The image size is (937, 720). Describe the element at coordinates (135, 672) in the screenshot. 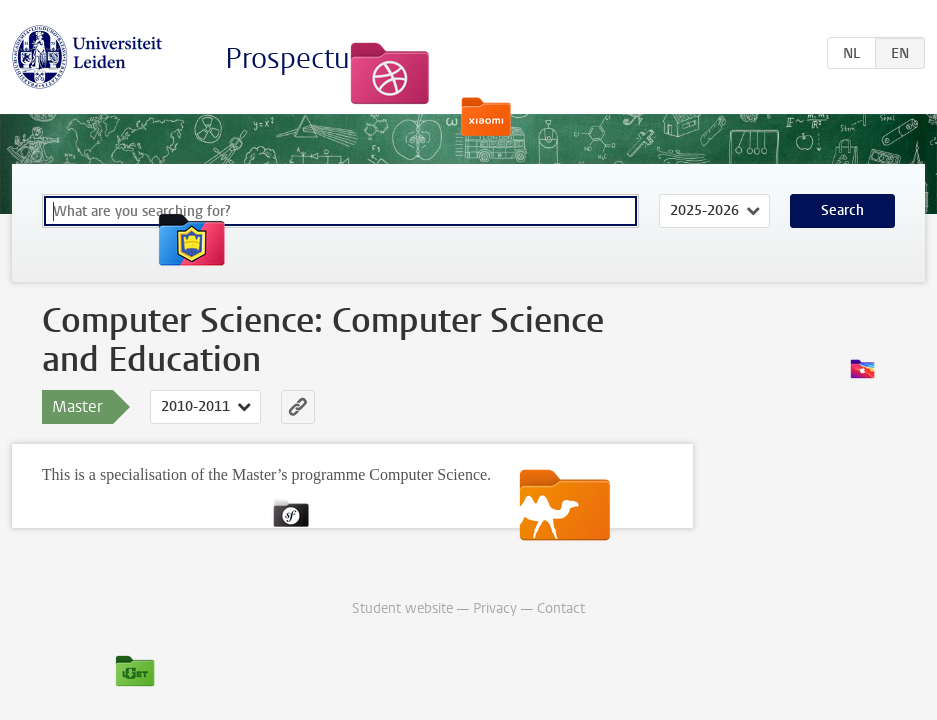

I see `open uGet download manager folder` at that location.